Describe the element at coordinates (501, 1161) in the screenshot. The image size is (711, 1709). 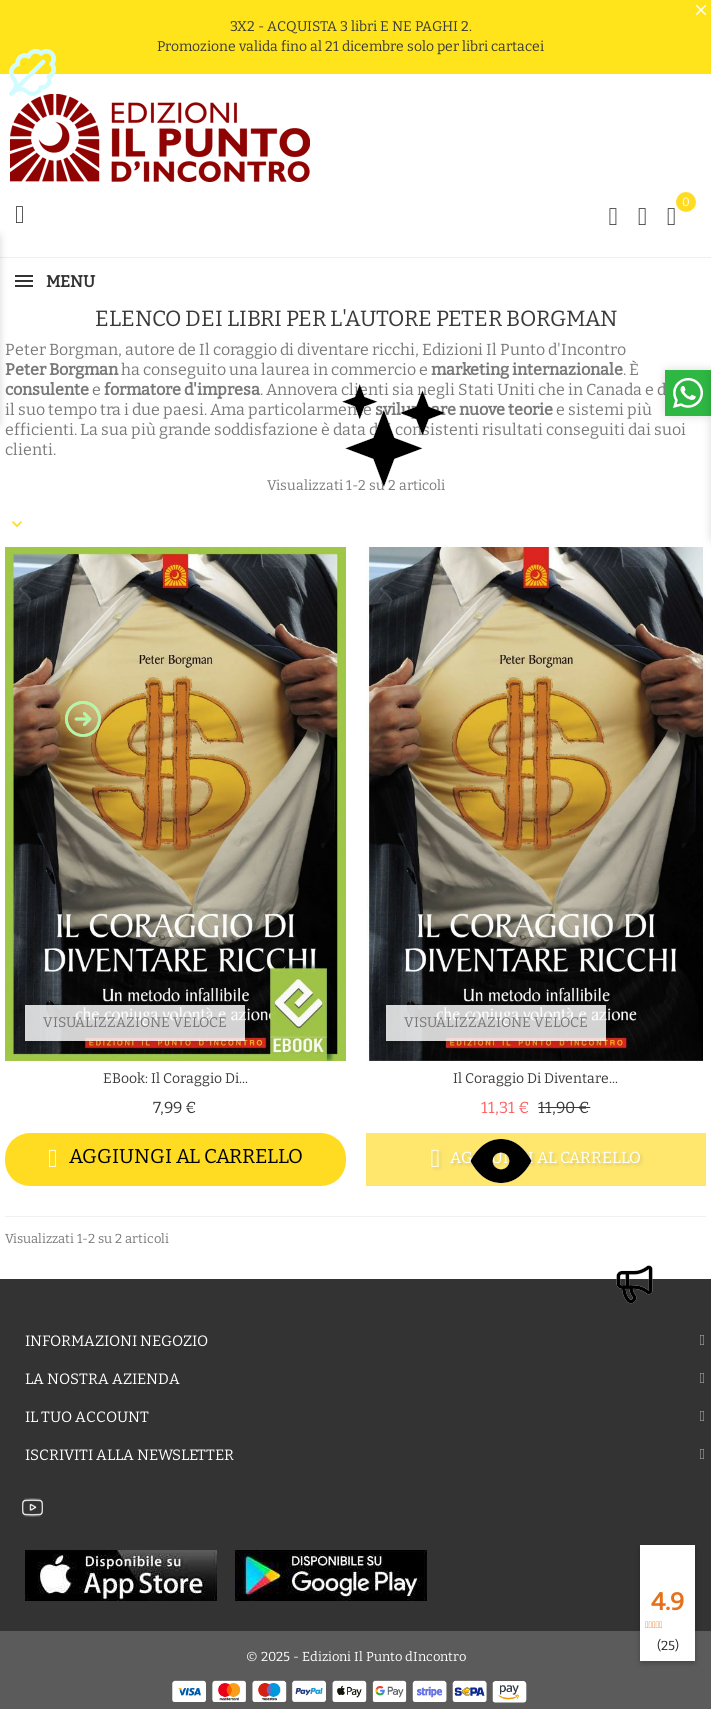
I see `view or preview content` at that location.